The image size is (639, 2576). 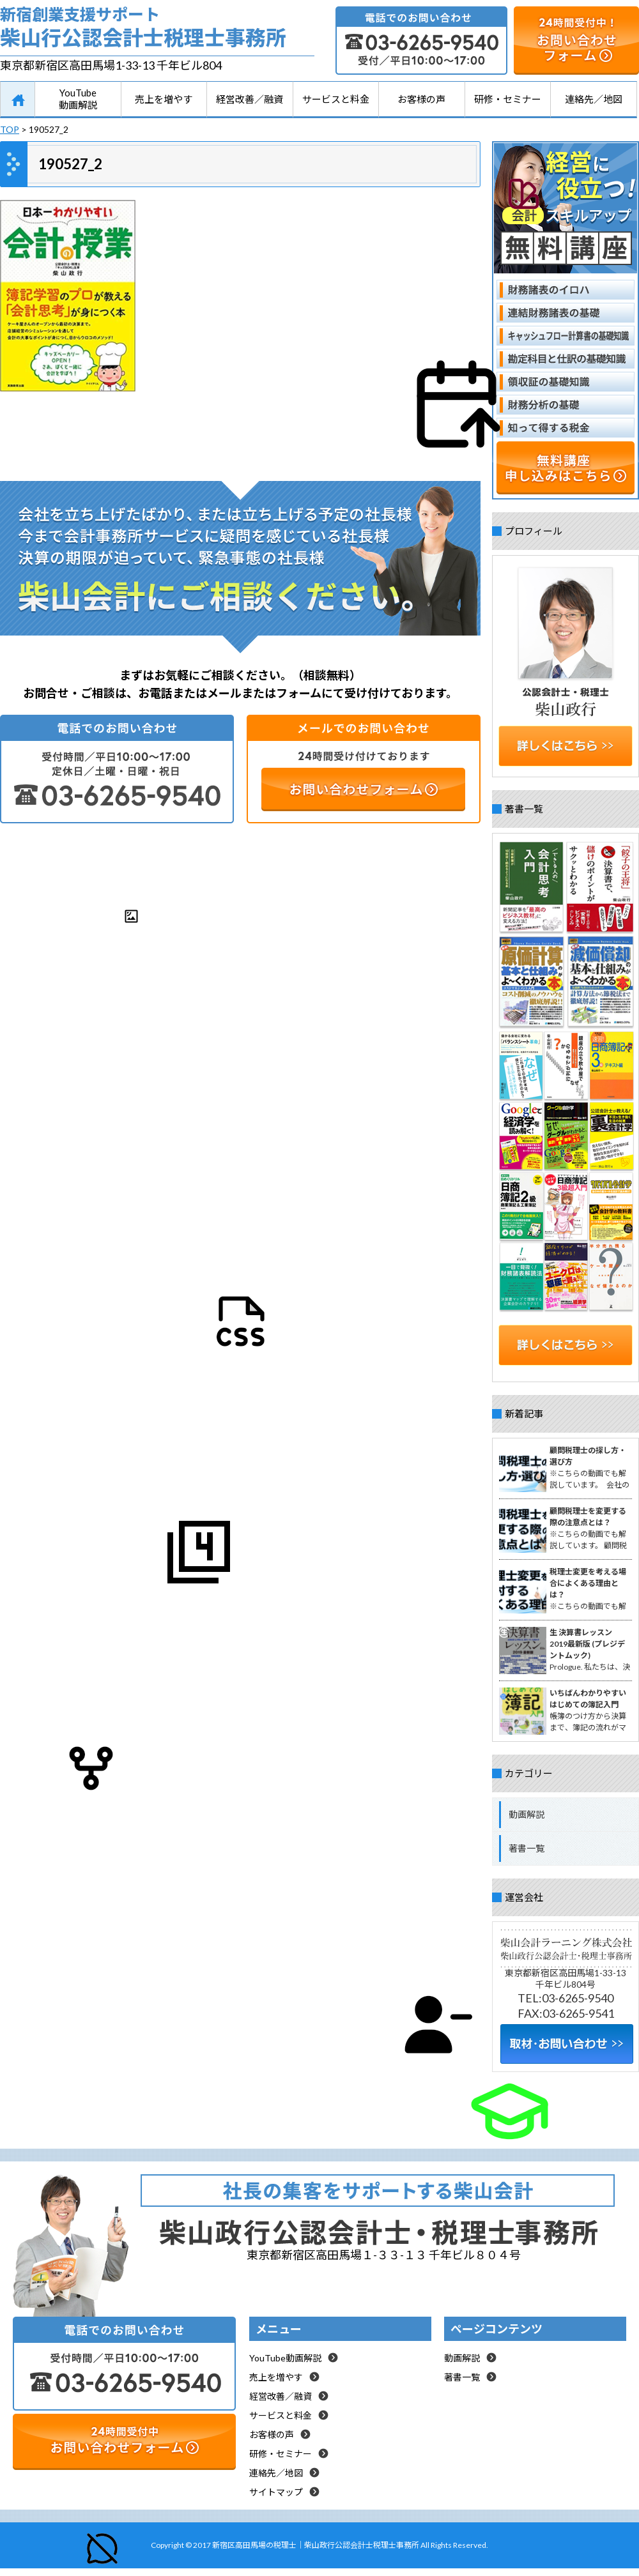 I want to click on select filter option 4, so click(x=199, y=1552).